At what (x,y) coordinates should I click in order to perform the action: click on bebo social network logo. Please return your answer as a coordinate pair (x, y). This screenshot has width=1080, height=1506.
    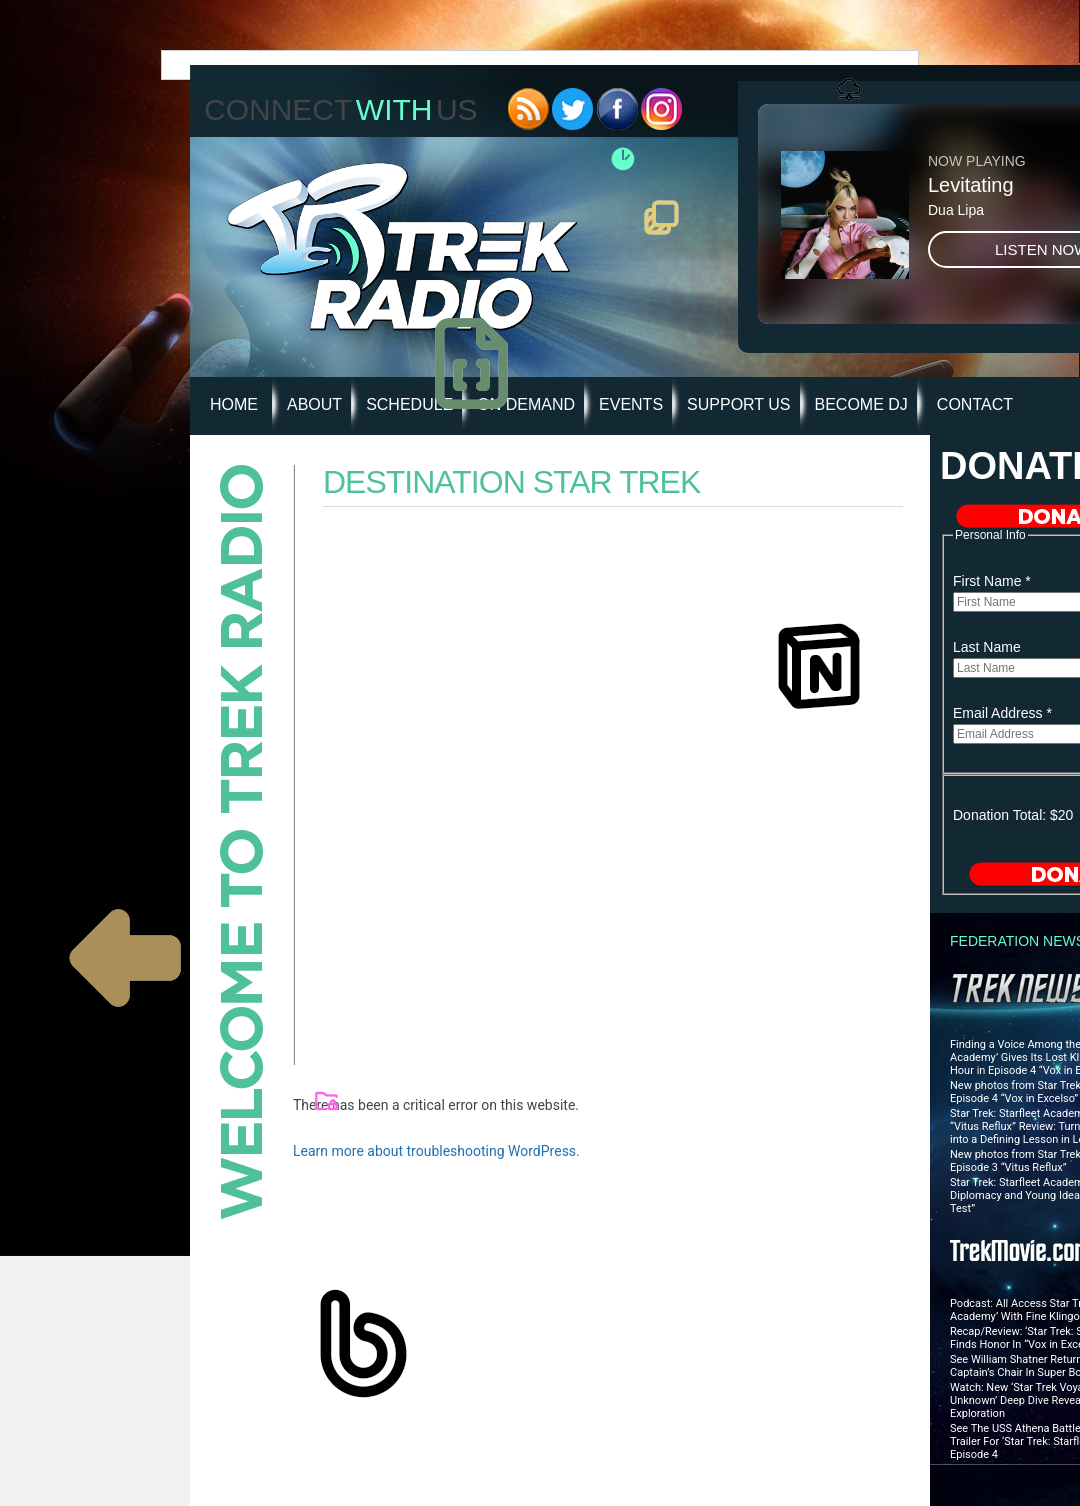
    Looking at the image, I should click on (363, 1343).